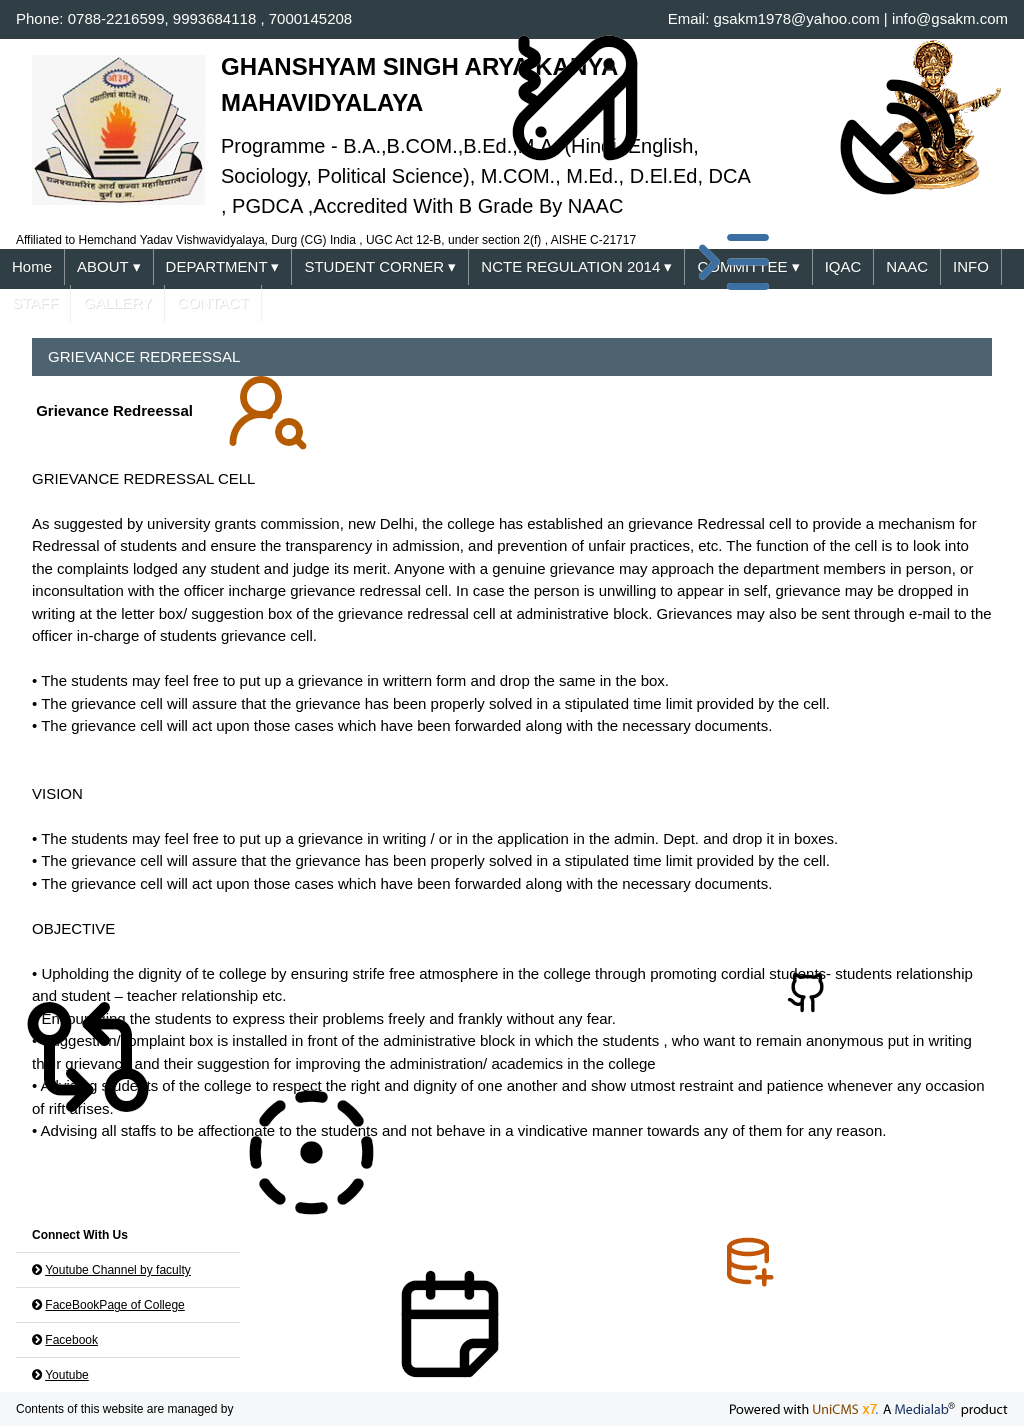  I want to click on view project on github, so click(807, 992).